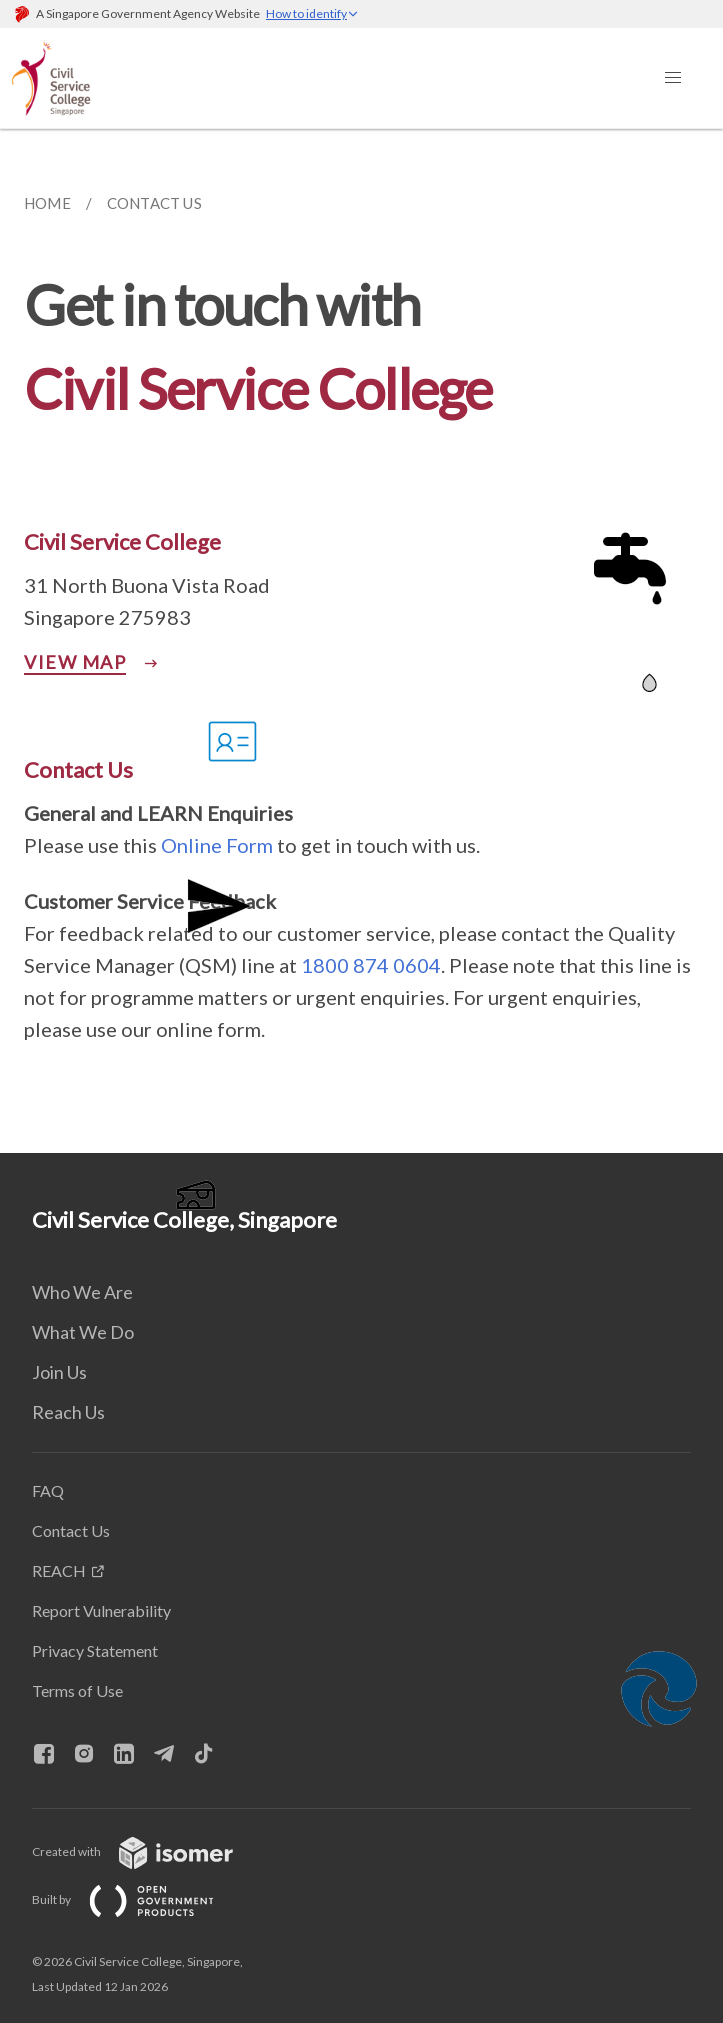 This screenshot has height=2023, width=723. I want to click on view profile or account information, so click(232, 741).